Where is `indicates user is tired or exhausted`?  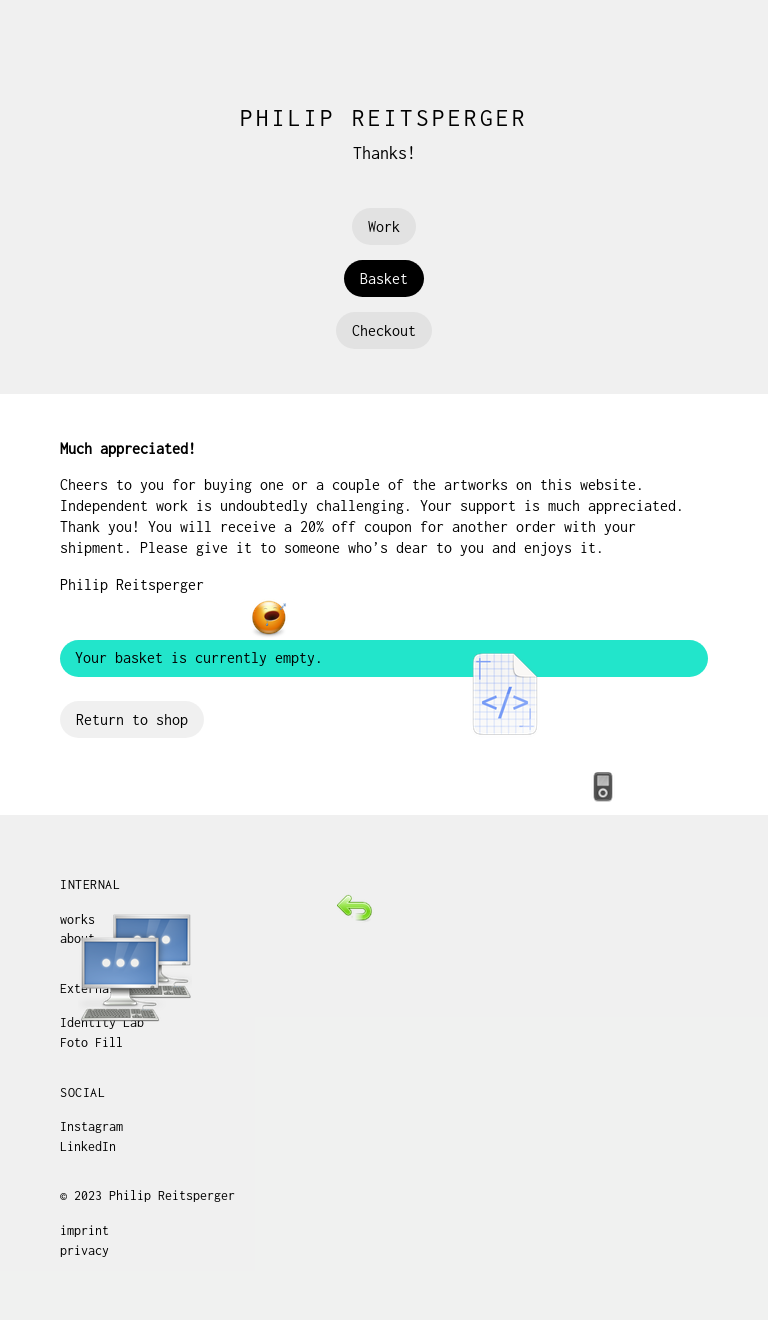 indicates user is tired or exhausted is located at coordinates (269, 619).